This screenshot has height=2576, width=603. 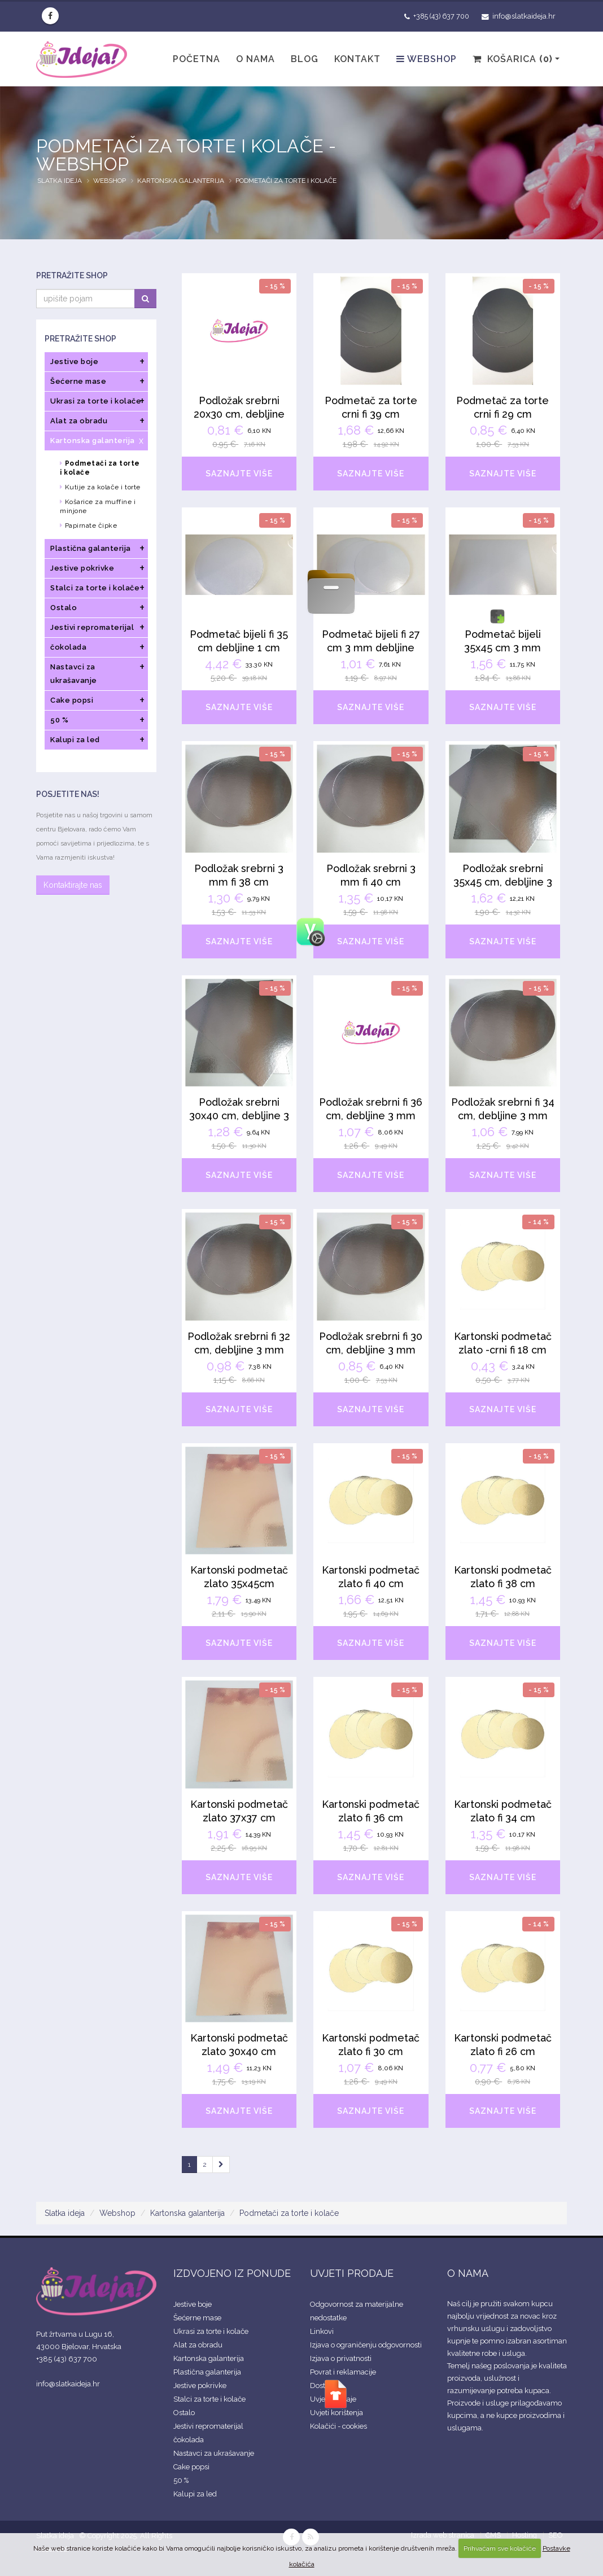 I want to click on a theme or appearance customization file, so click(x=335, y=2394).